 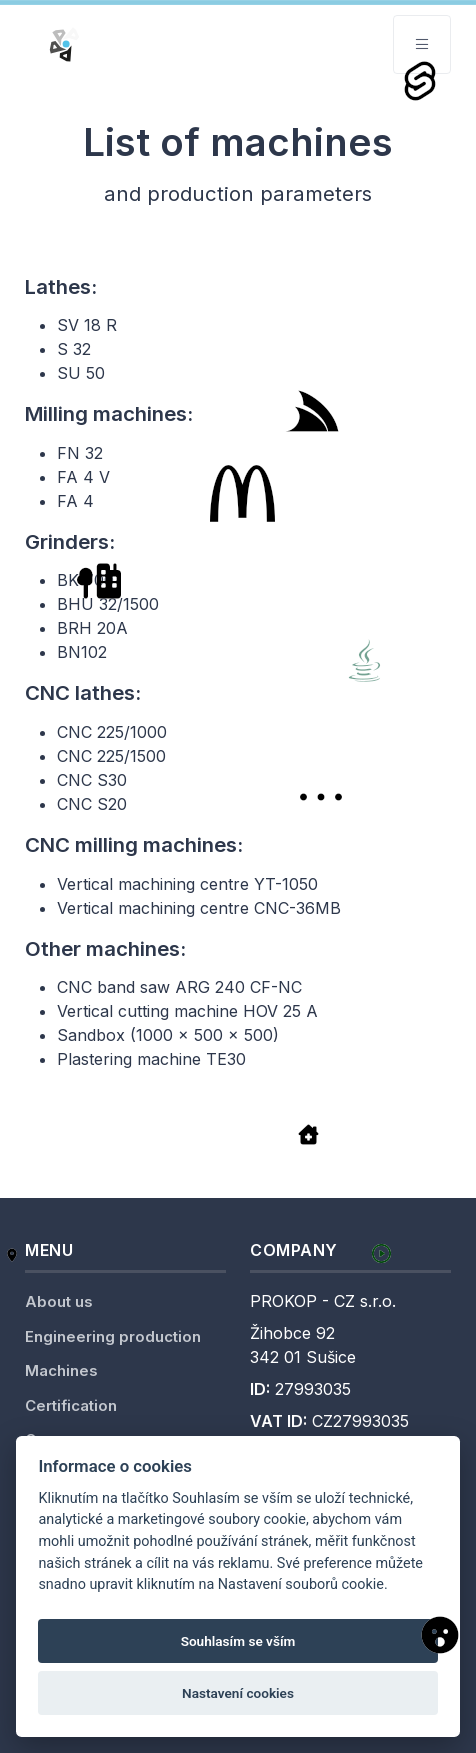 What do you see at coordinates (364, 660) in the screenshot?
I see `java programming language logo` at bounding box center [364, 660].